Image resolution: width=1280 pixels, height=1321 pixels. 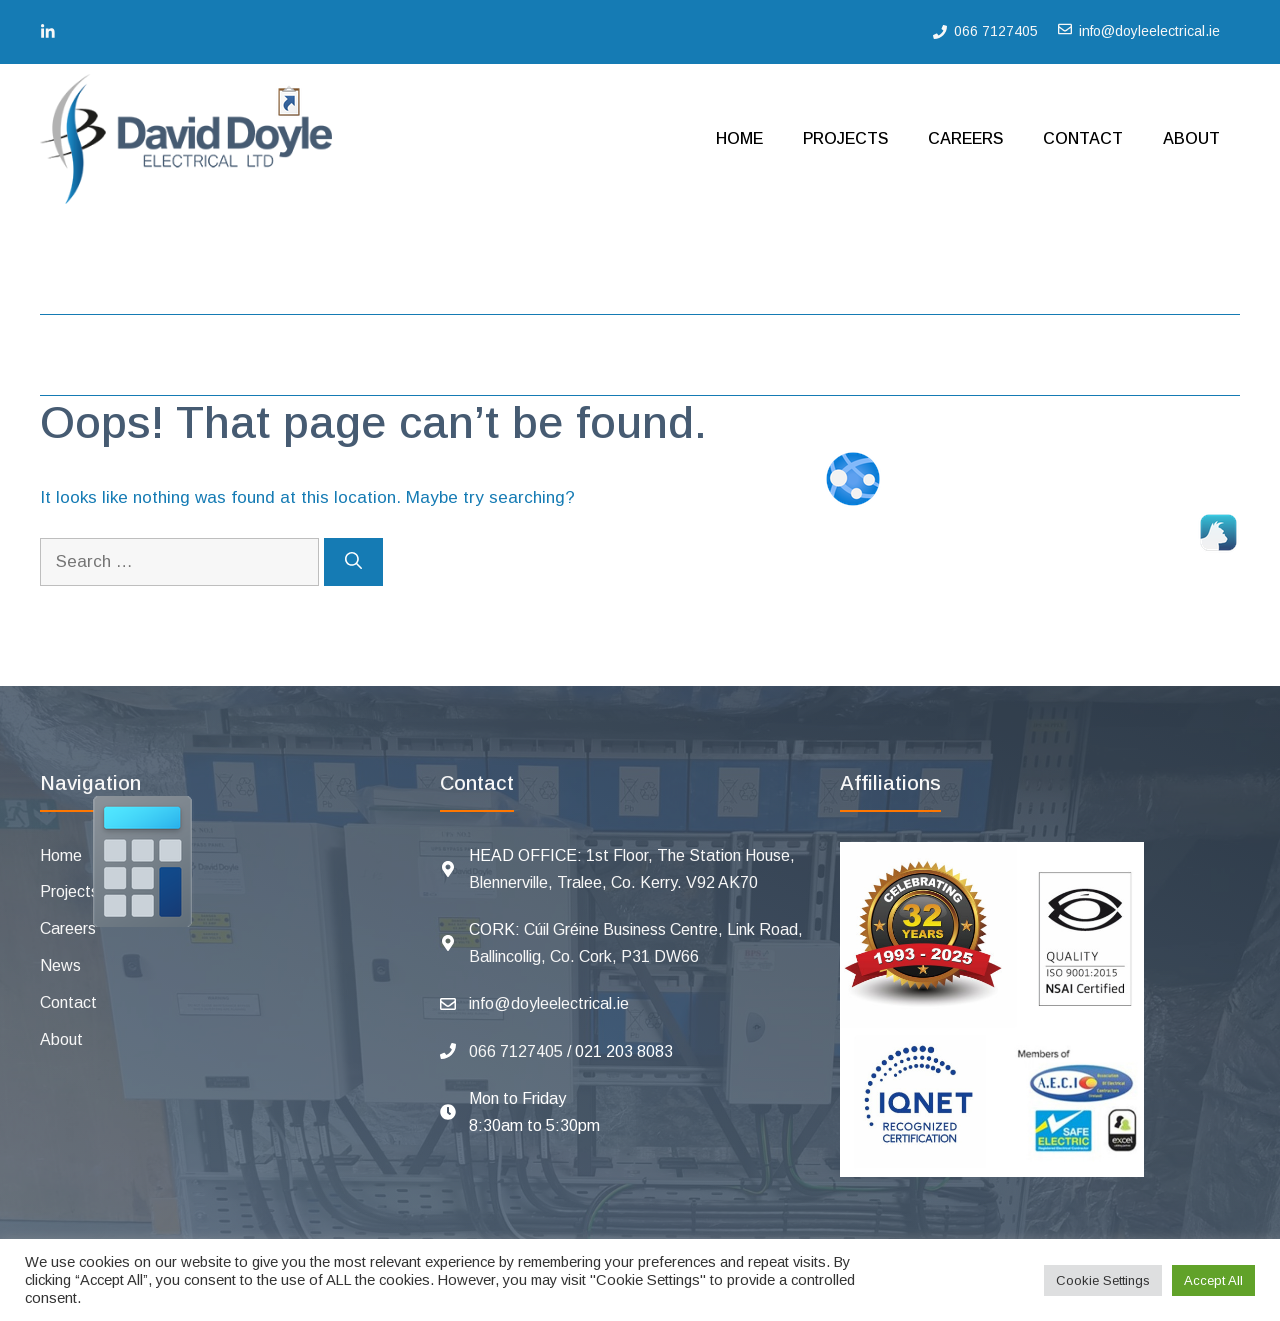 I want to click on clipboard containing a shortcut or alias, so click(x=289, y=101).